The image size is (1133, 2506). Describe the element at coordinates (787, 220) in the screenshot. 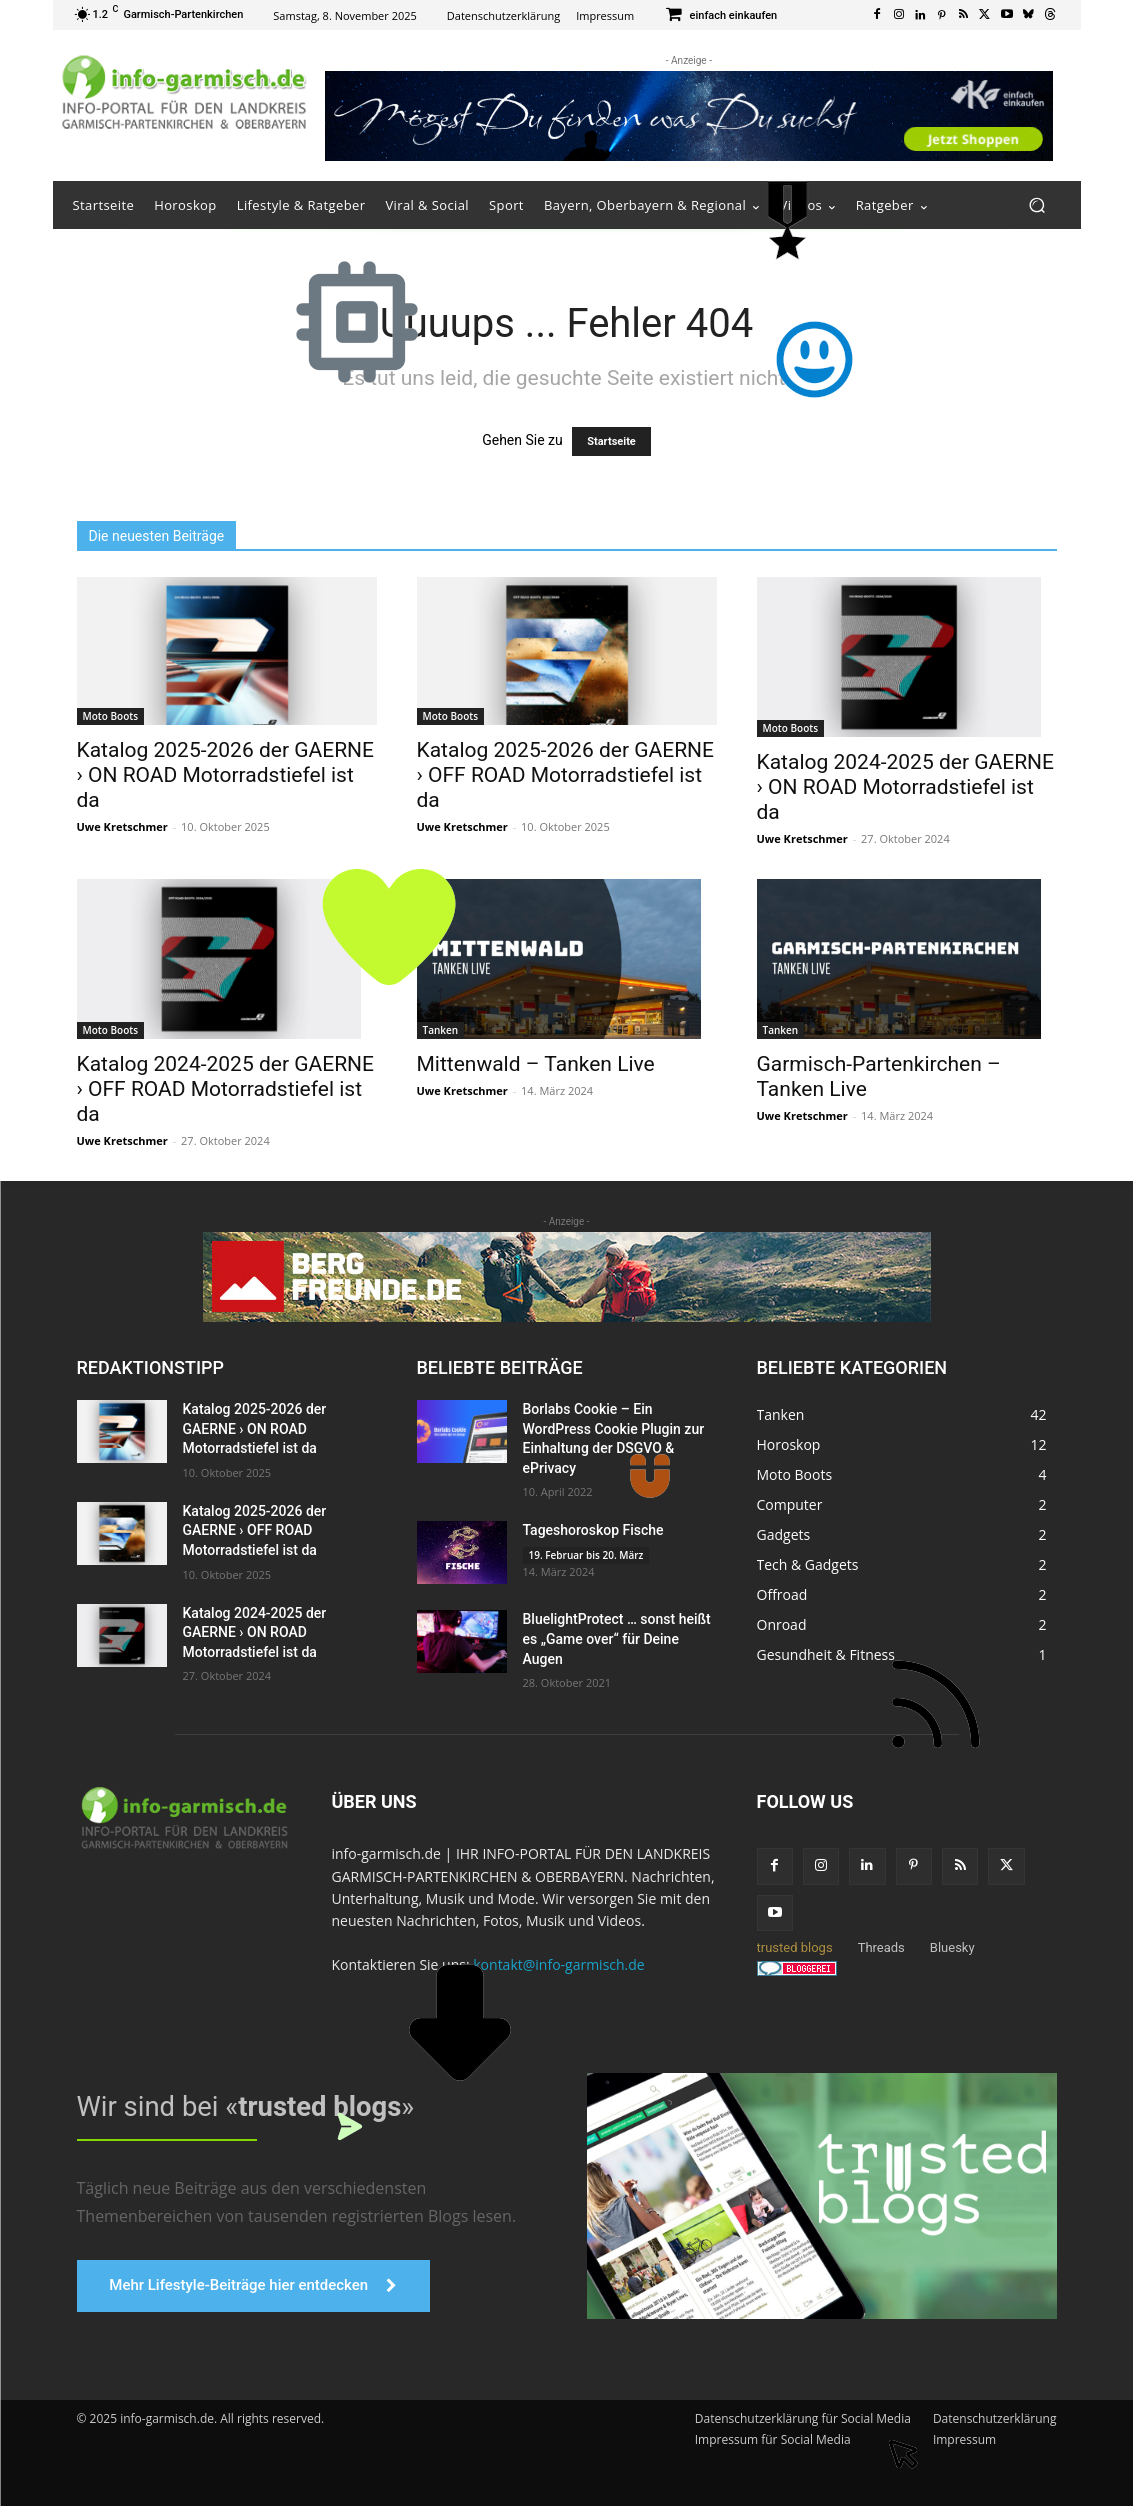

I see `view achievements or awards` at that location.